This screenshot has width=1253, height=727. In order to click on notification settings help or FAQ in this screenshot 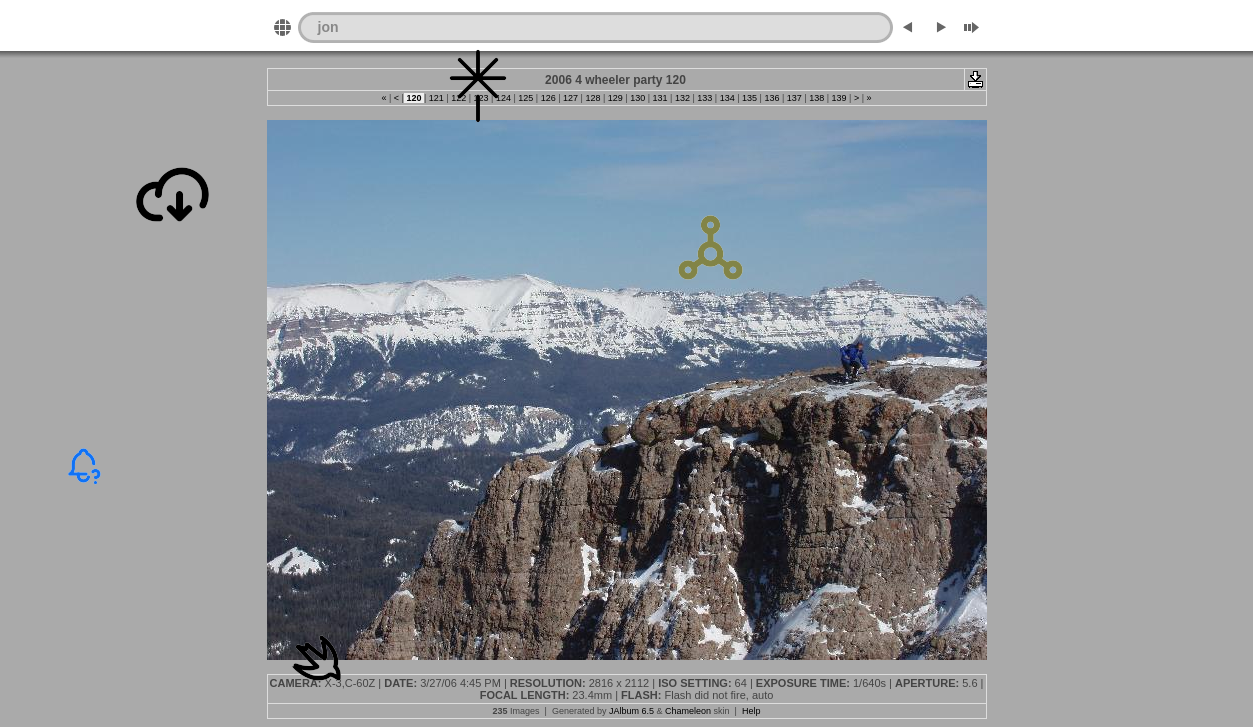, I will do `click(83, 465)`.